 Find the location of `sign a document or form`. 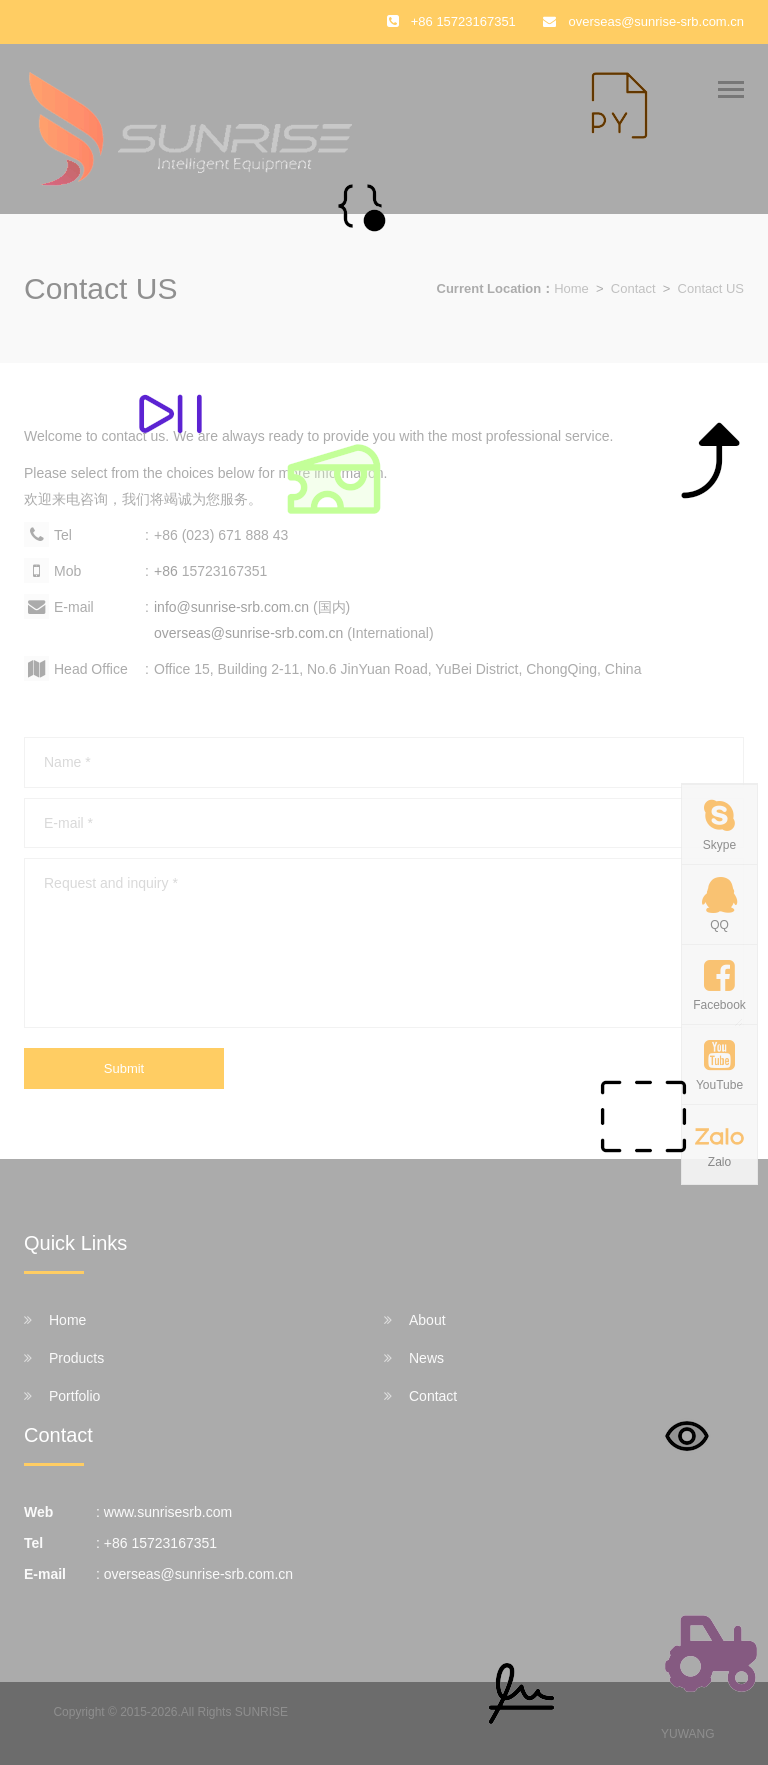

sign a document or form is located at coordinates (521, 1693).